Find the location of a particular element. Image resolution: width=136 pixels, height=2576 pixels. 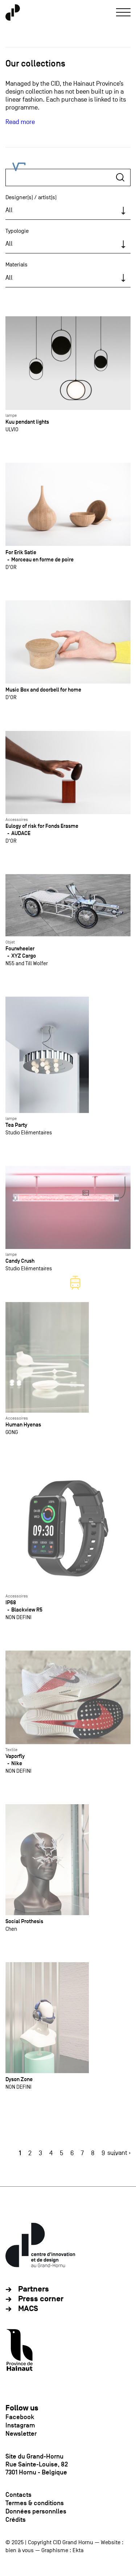

insert square root symbol is located at coordinates (18, 166).